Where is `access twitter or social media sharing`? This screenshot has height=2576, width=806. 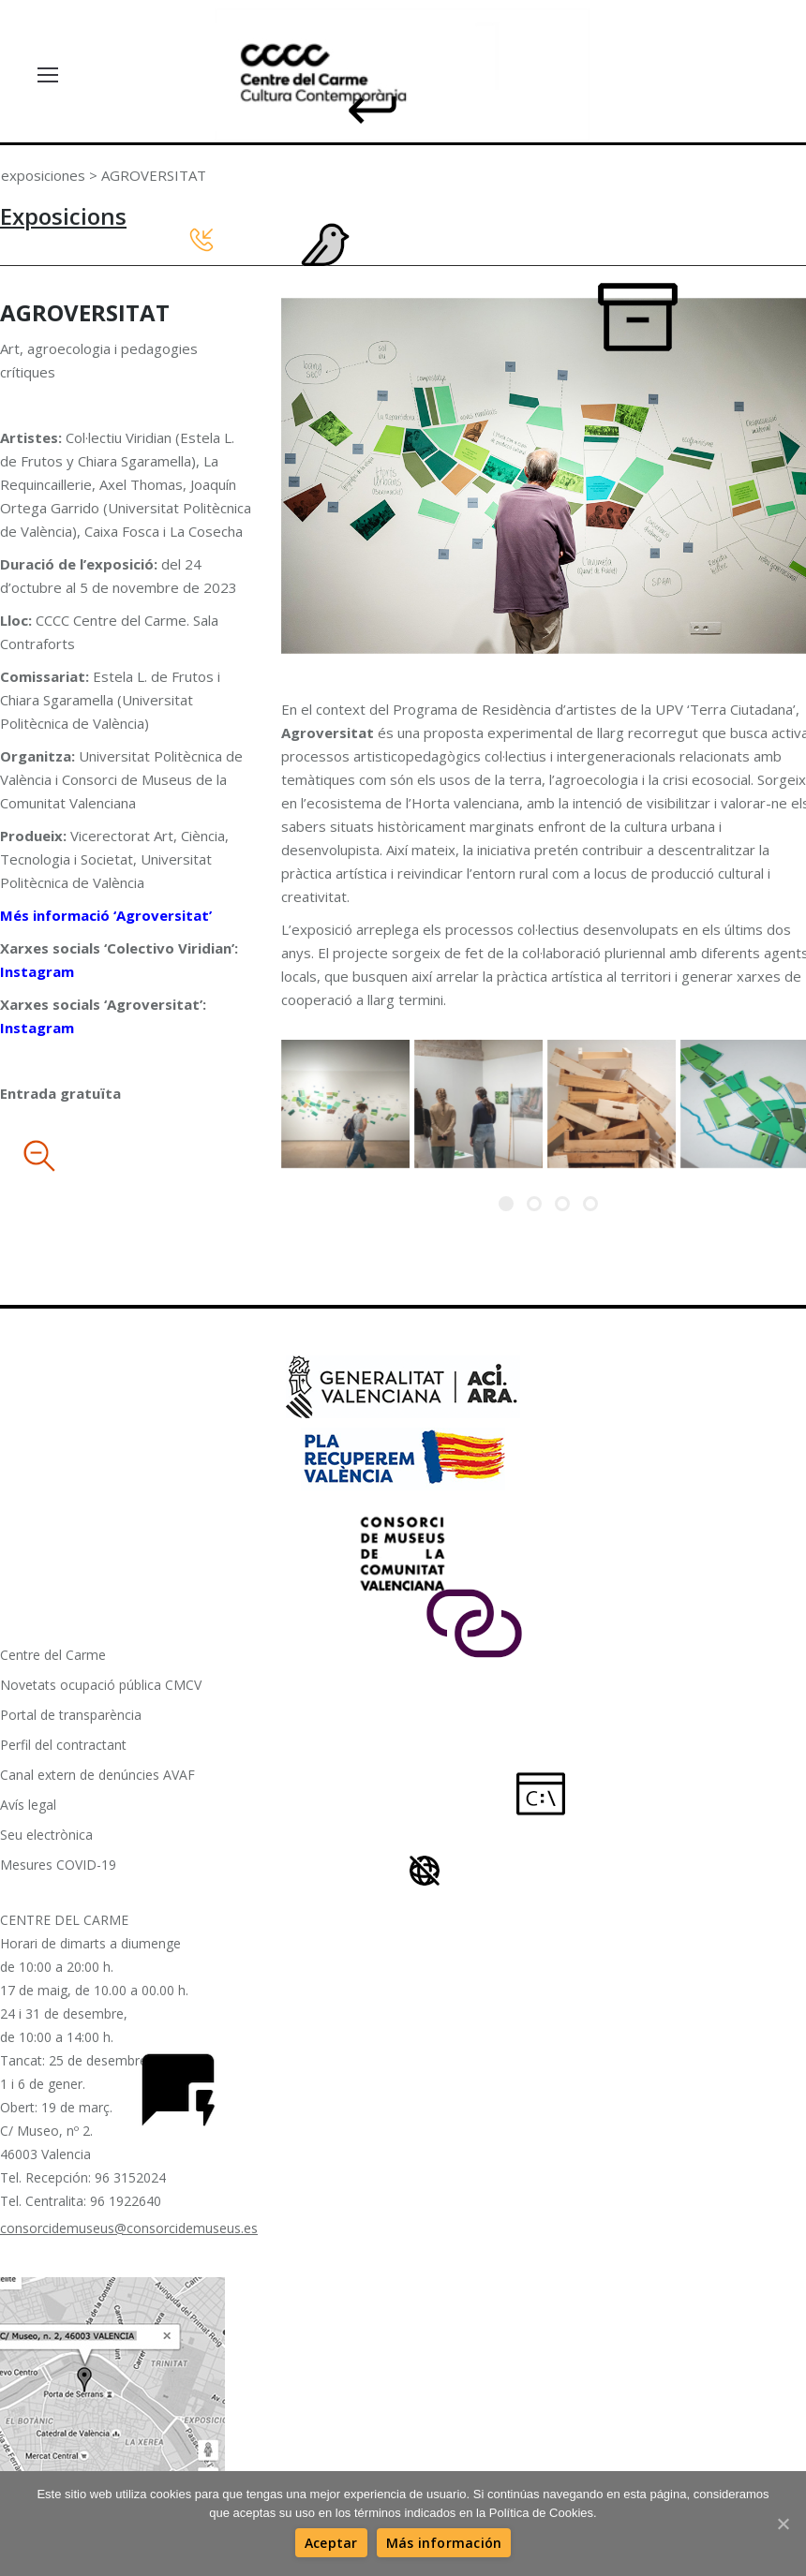
access twitter or social media sharing is located at coordinates (326, 246).